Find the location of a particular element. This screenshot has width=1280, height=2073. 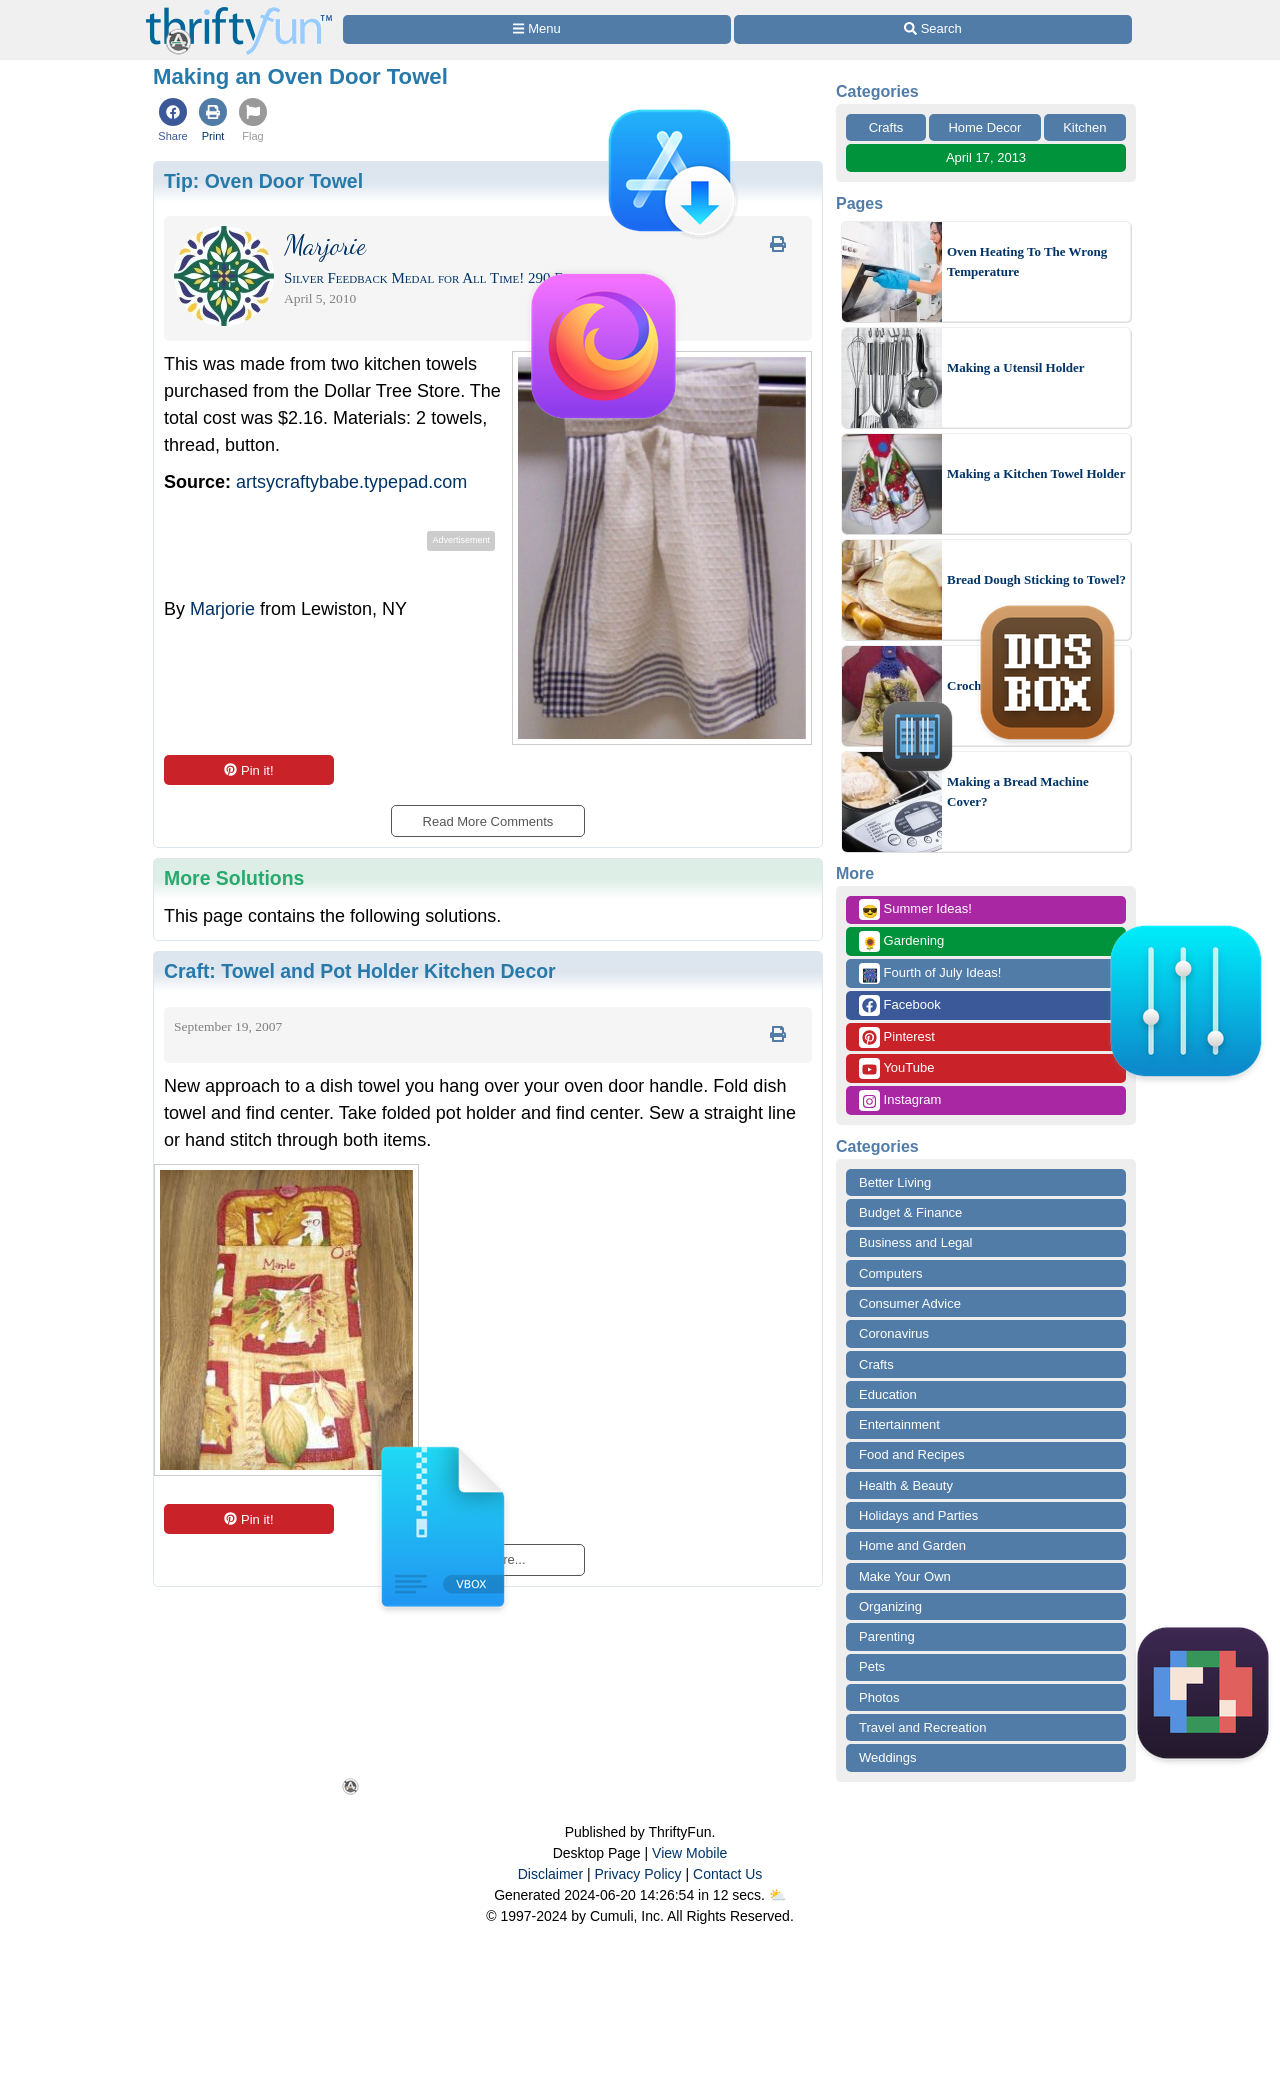

open virtualization container settings is located at coordinates (917, 736).